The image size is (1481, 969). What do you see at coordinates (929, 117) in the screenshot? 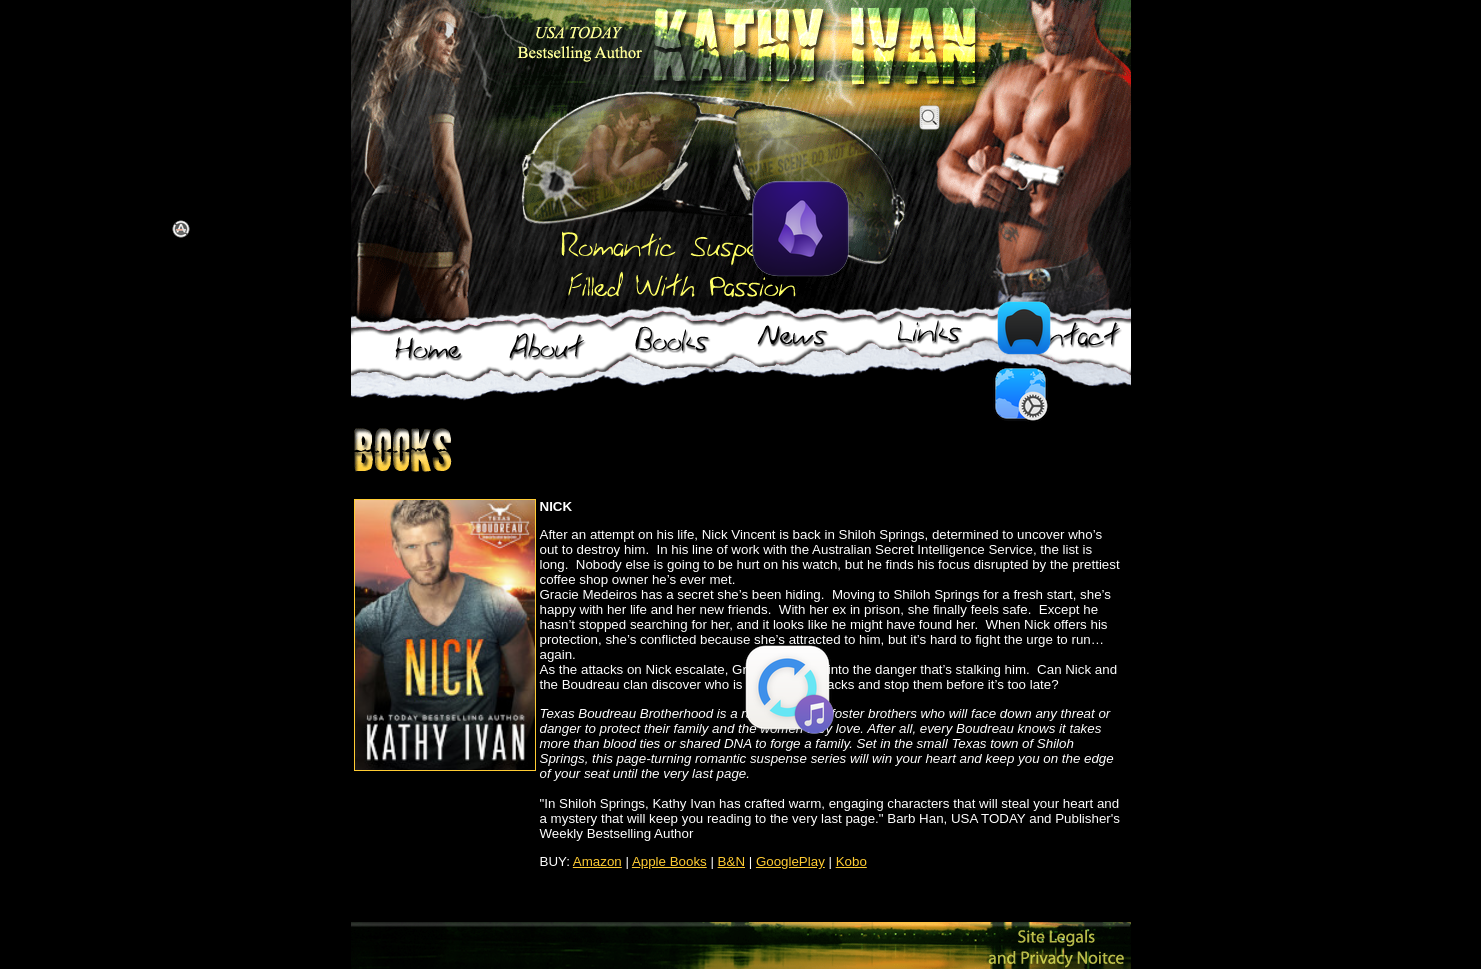
I see `open system log viewer` at bounding box center [929, 117].